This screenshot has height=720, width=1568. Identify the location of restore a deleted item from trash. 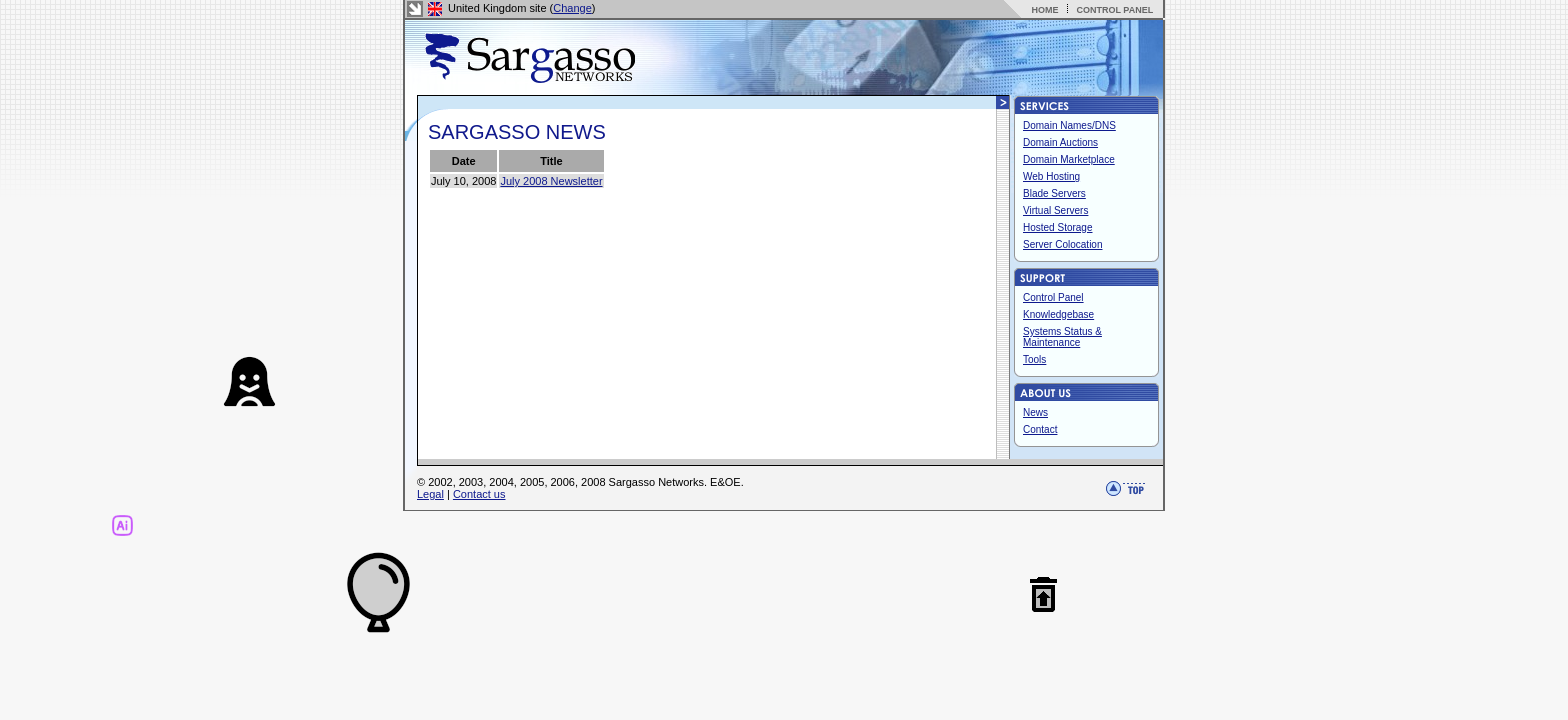
(1043, 594).